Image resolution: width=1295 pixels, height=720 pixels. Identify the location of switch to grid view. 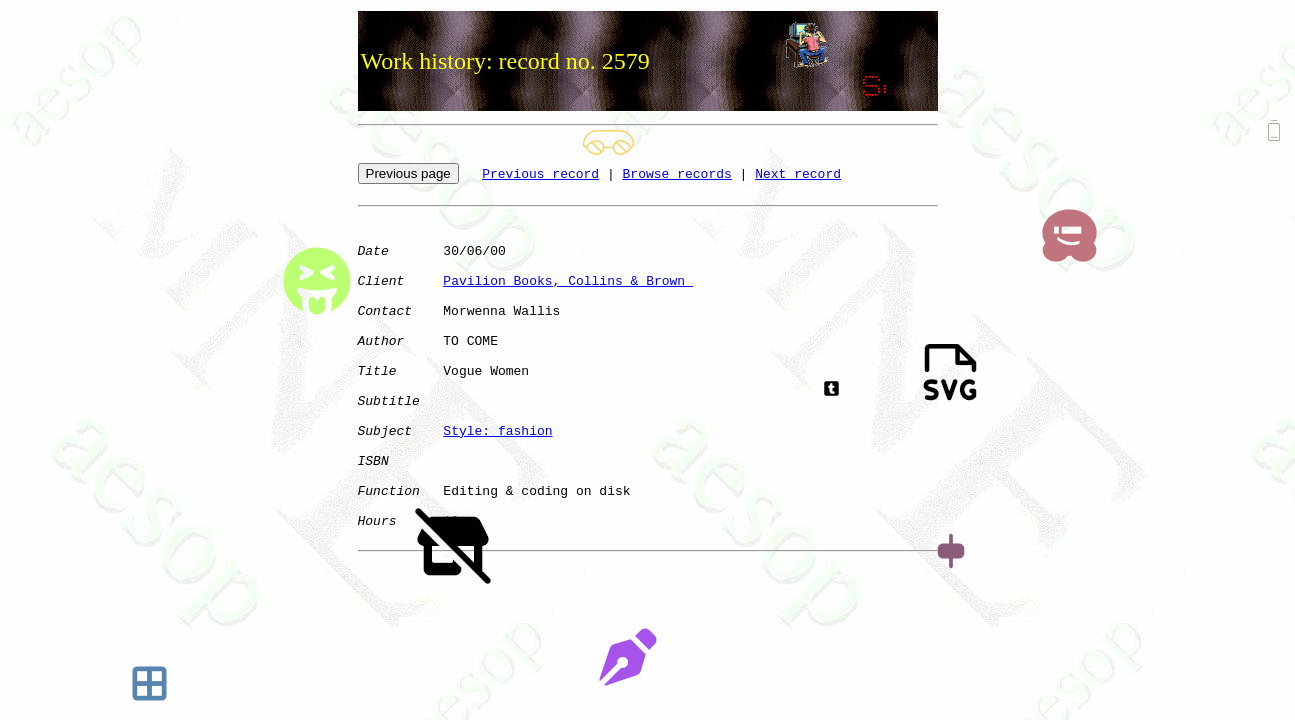
(149, 683).